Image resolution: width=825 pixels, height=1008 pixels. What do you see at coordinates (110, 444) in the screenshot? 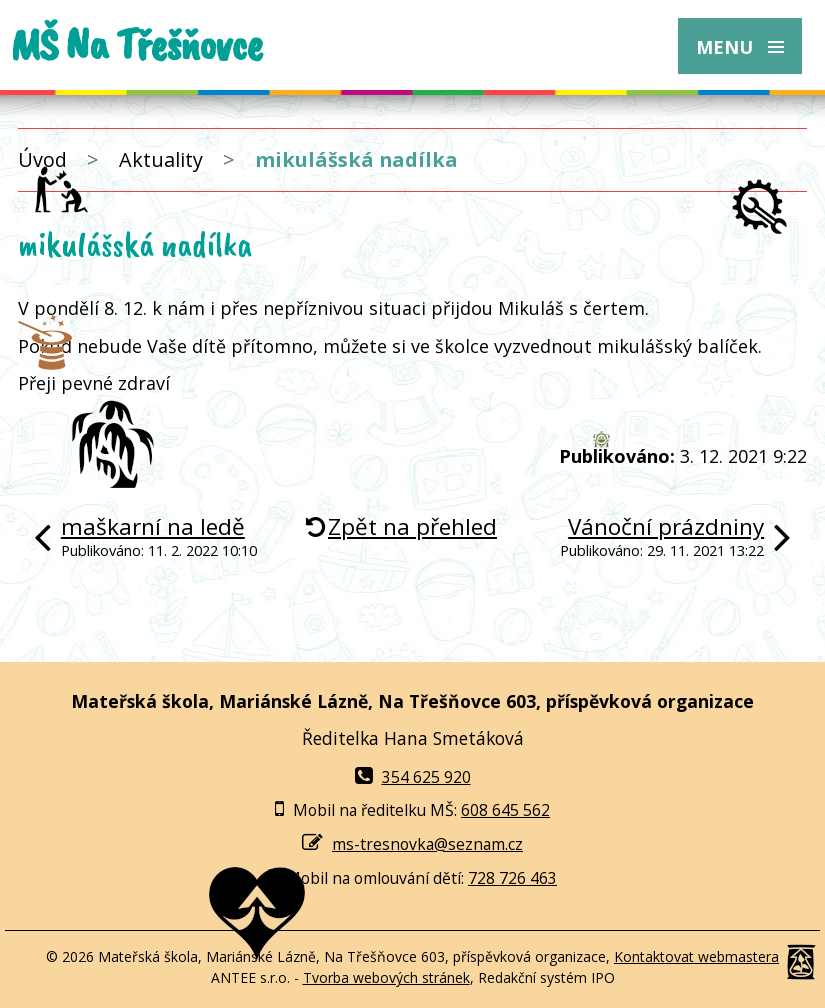
I see `select willow tree in a nature or gardening game` at bounding box center [110, 444].